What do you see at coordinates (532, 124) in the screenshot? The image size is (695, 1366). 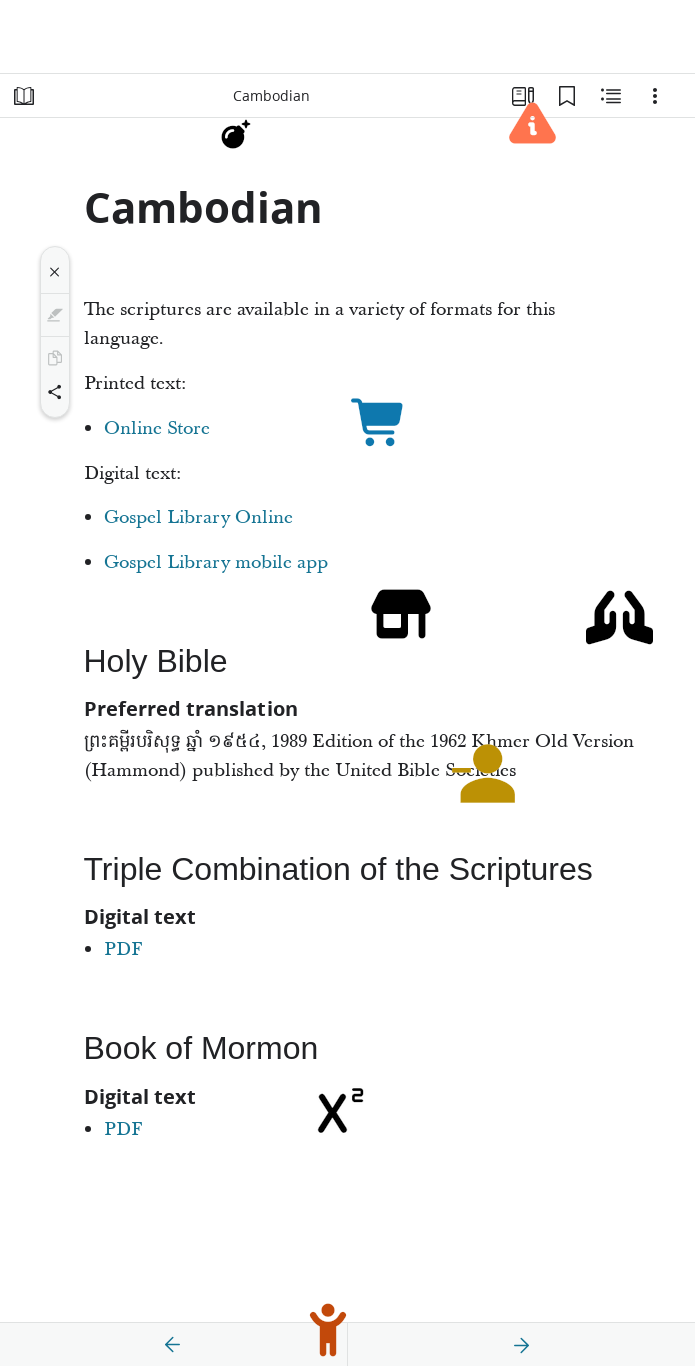 I see `view important information or notice` at bounding box center [532, 124].